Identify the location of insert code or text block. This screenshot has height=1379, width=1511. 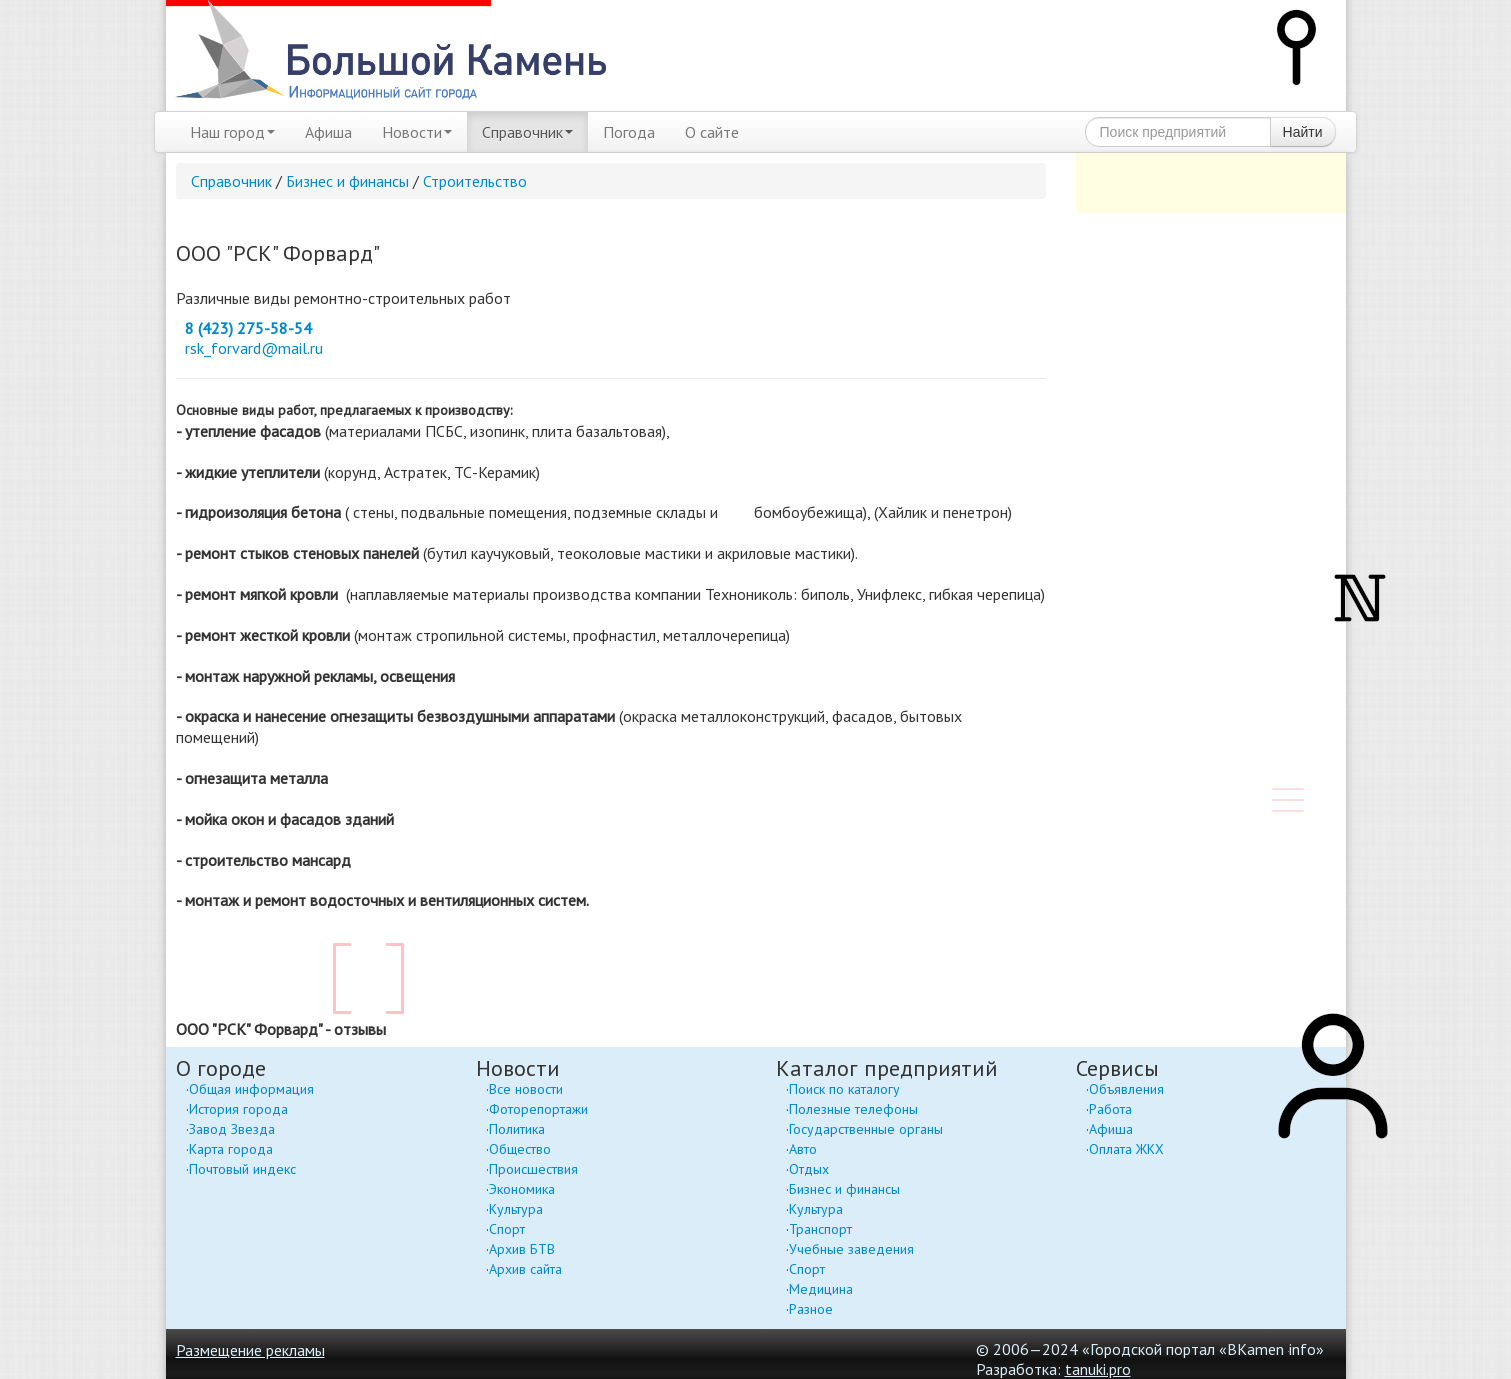
(368, 978).